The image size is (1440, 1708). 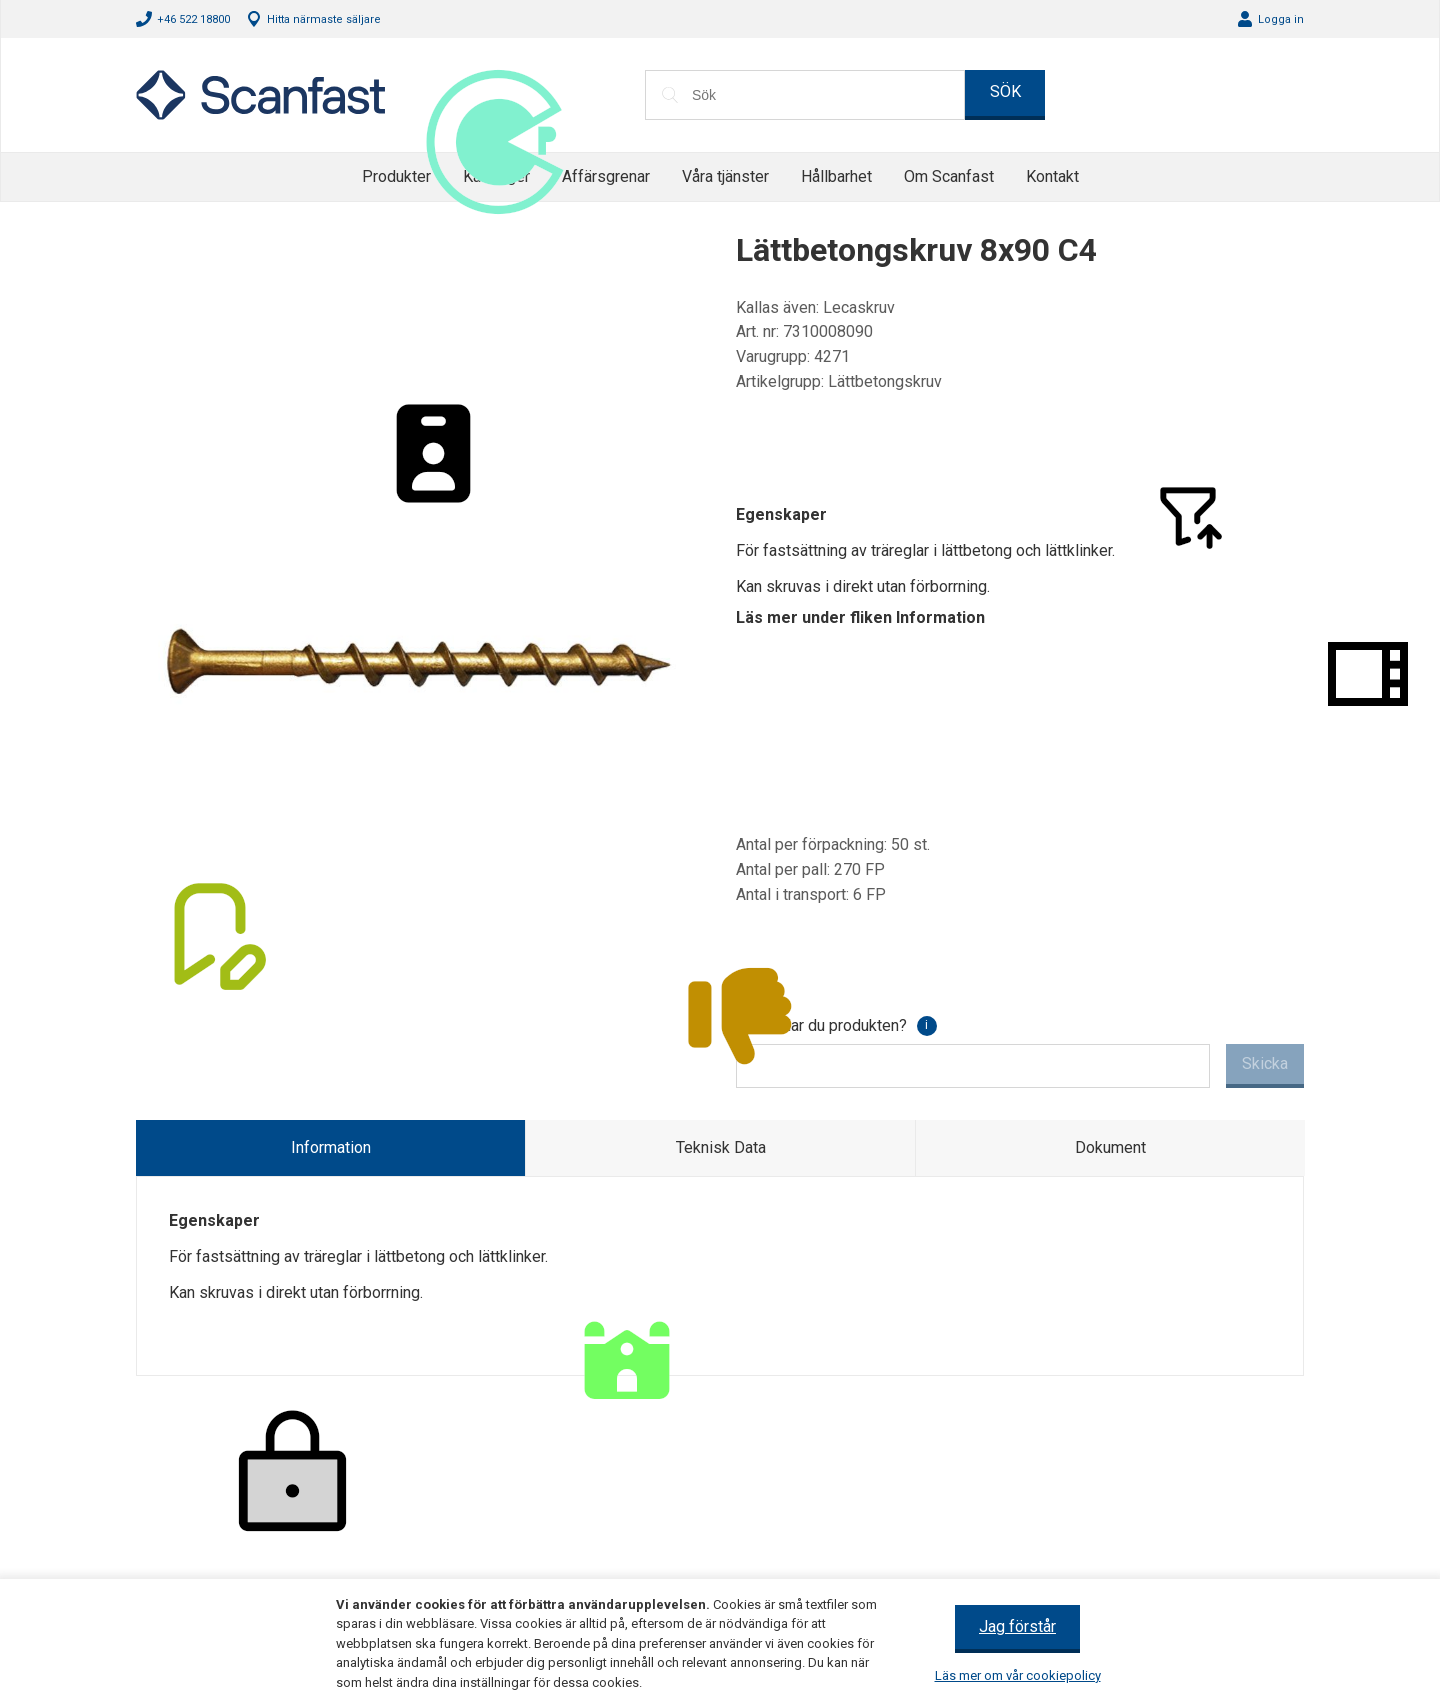 What do you see at coordinates (1188, 515) in the screenshot?
I see `sort filtered results in ascending order` at bounding box center [1188, 515].